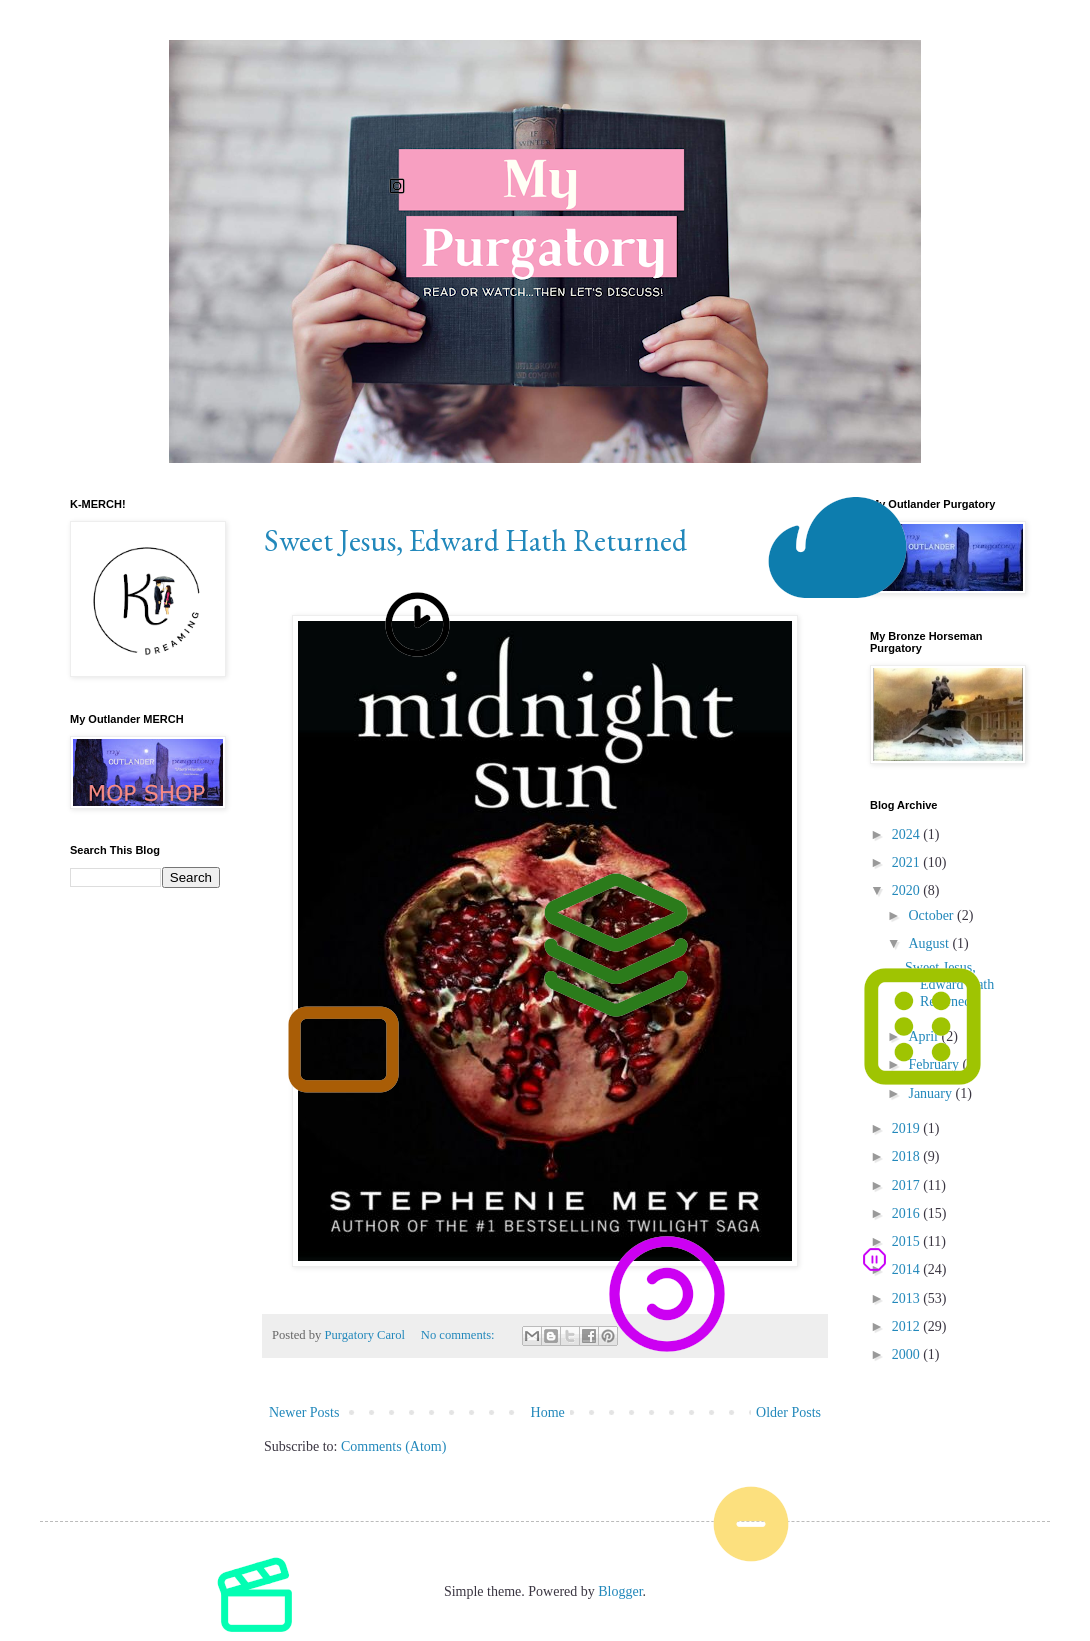  I want to click on pause or halt a process, so click(874, 1259).